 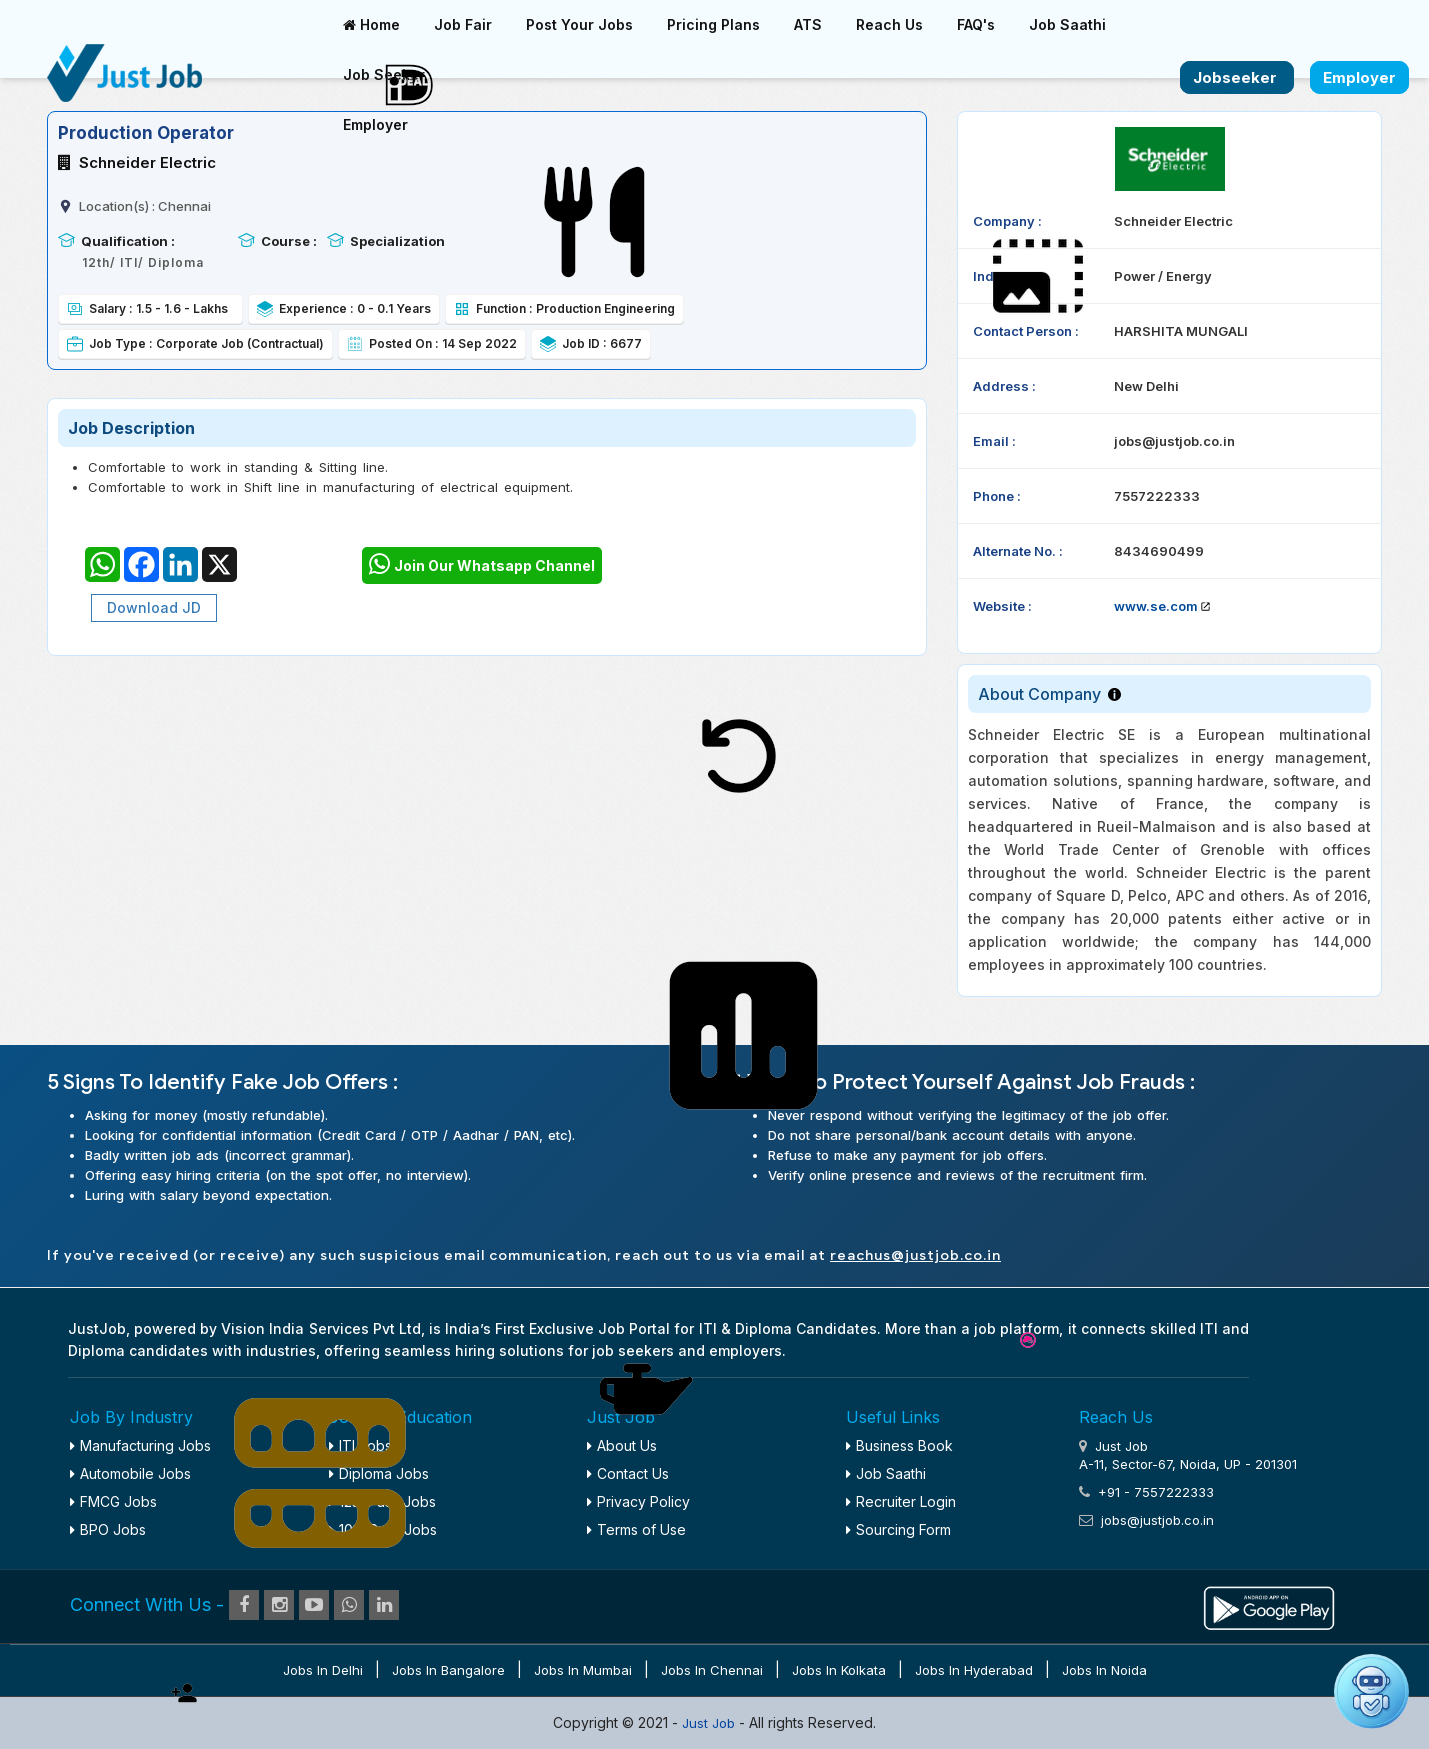 I want to click on add a new contact, so click(x=184, y=1693).